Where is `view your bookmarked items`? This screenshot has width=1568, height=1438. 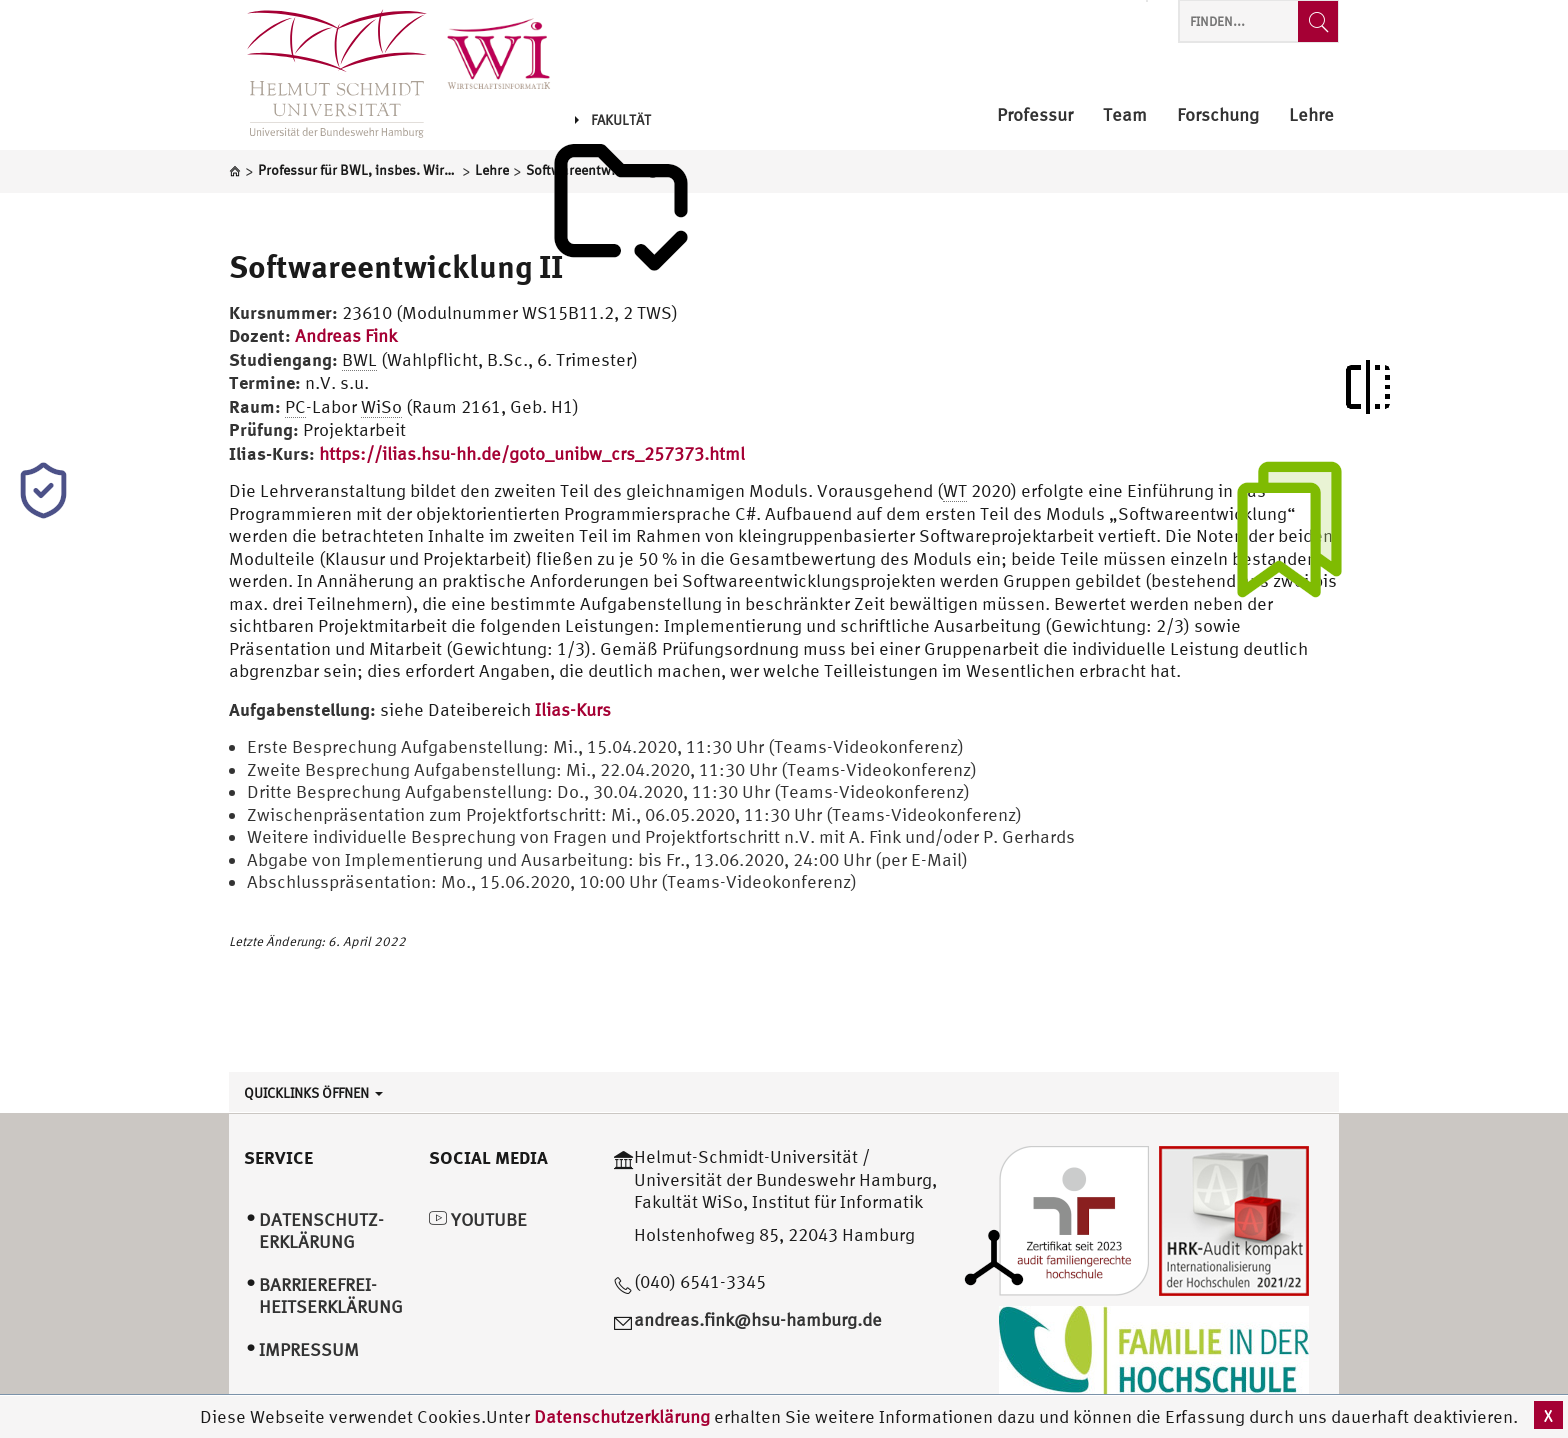 view your bookmarked items is located at coordinates (1289, 529).